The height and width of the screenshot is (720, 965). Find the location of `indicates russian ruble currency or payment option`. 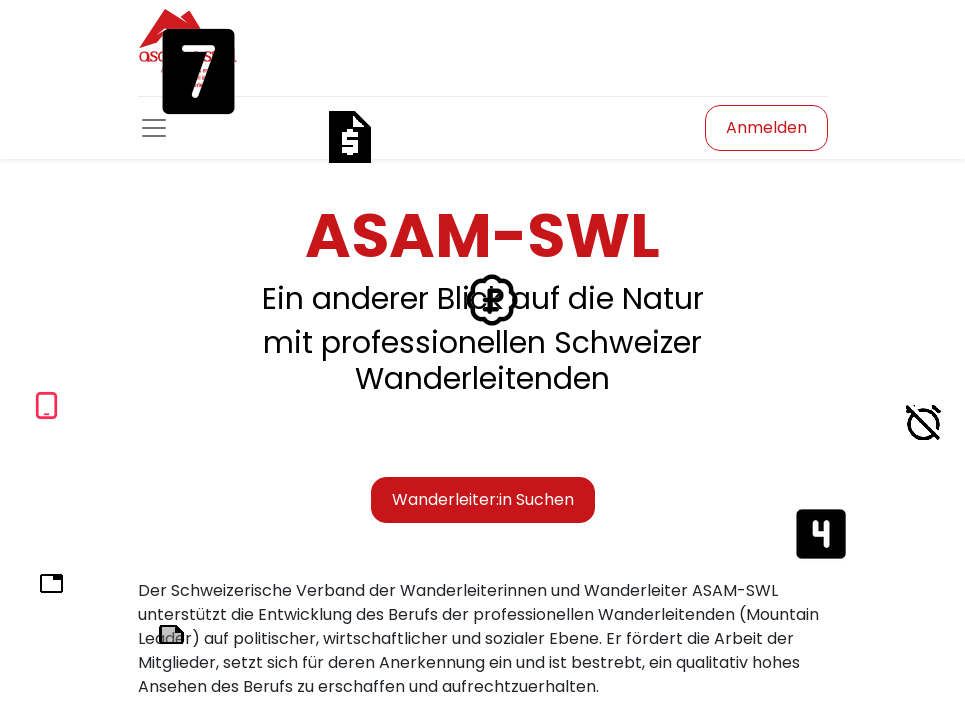

indicates russian ruble currency or payment option is located at coordinates (492, 300).